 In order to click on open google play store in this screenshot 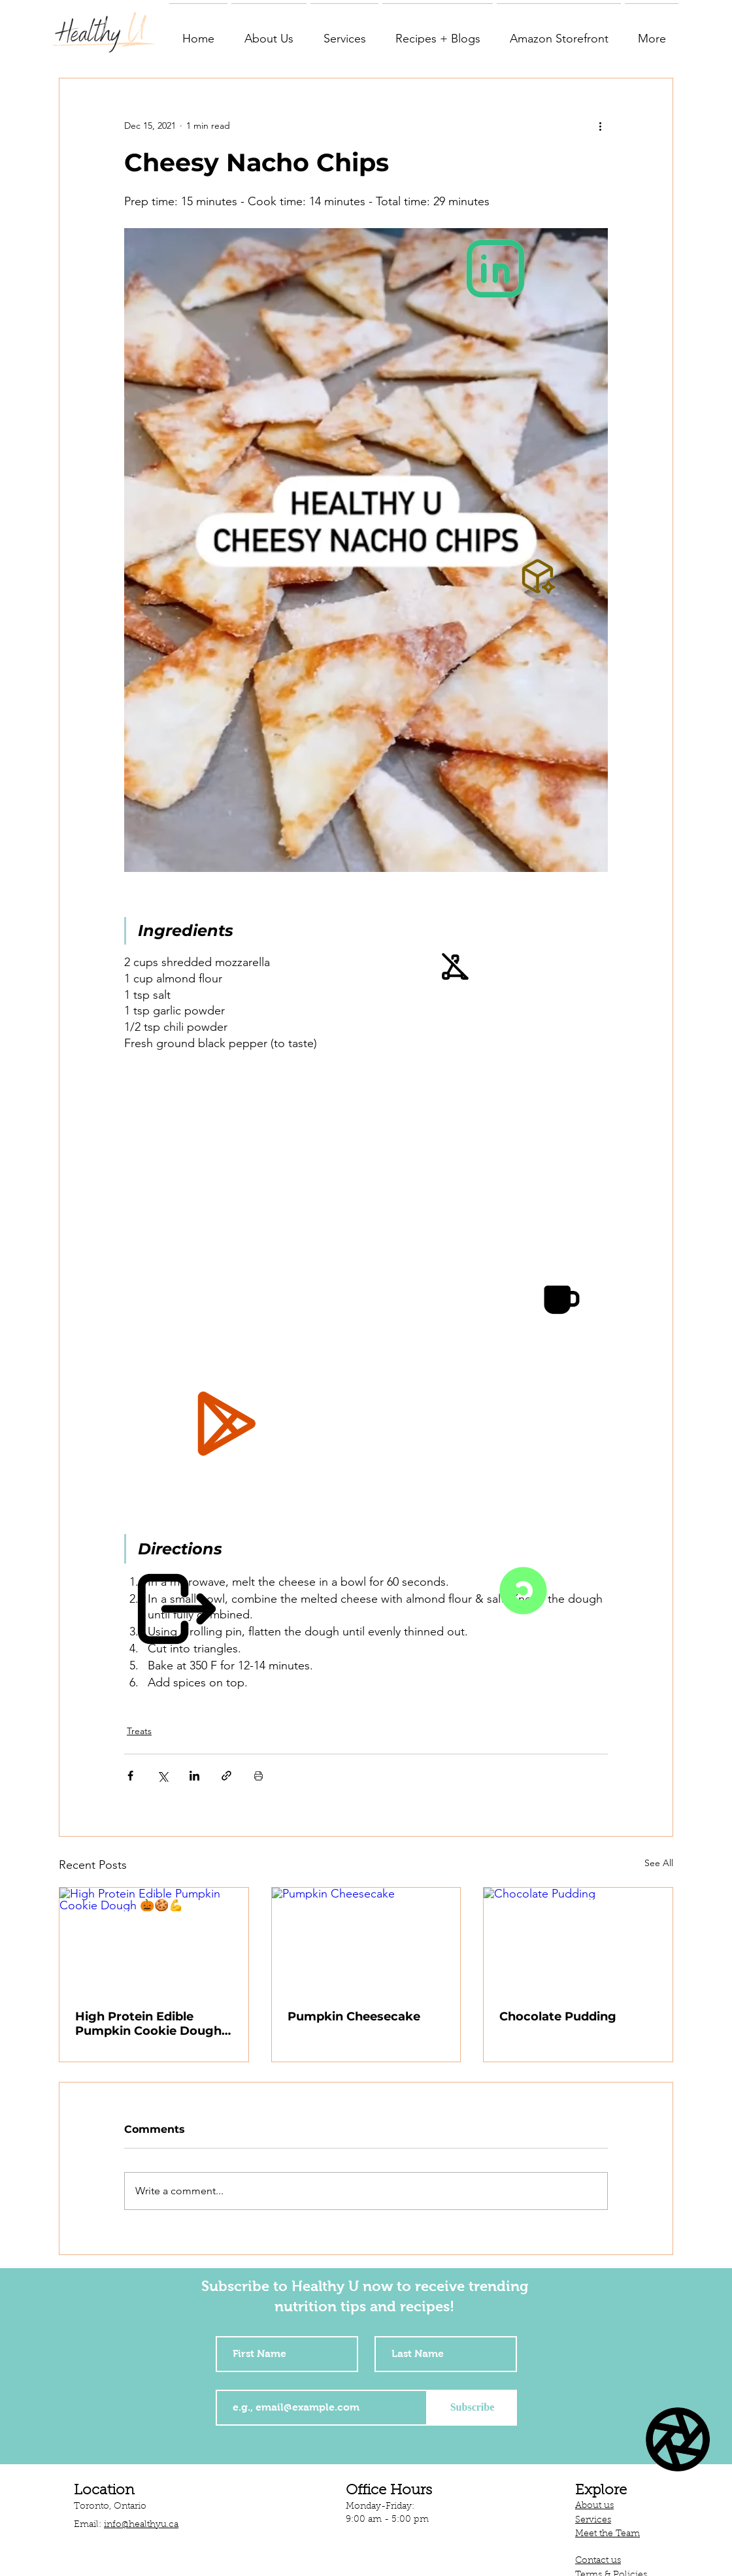, I will do `click(227, 1424)`.